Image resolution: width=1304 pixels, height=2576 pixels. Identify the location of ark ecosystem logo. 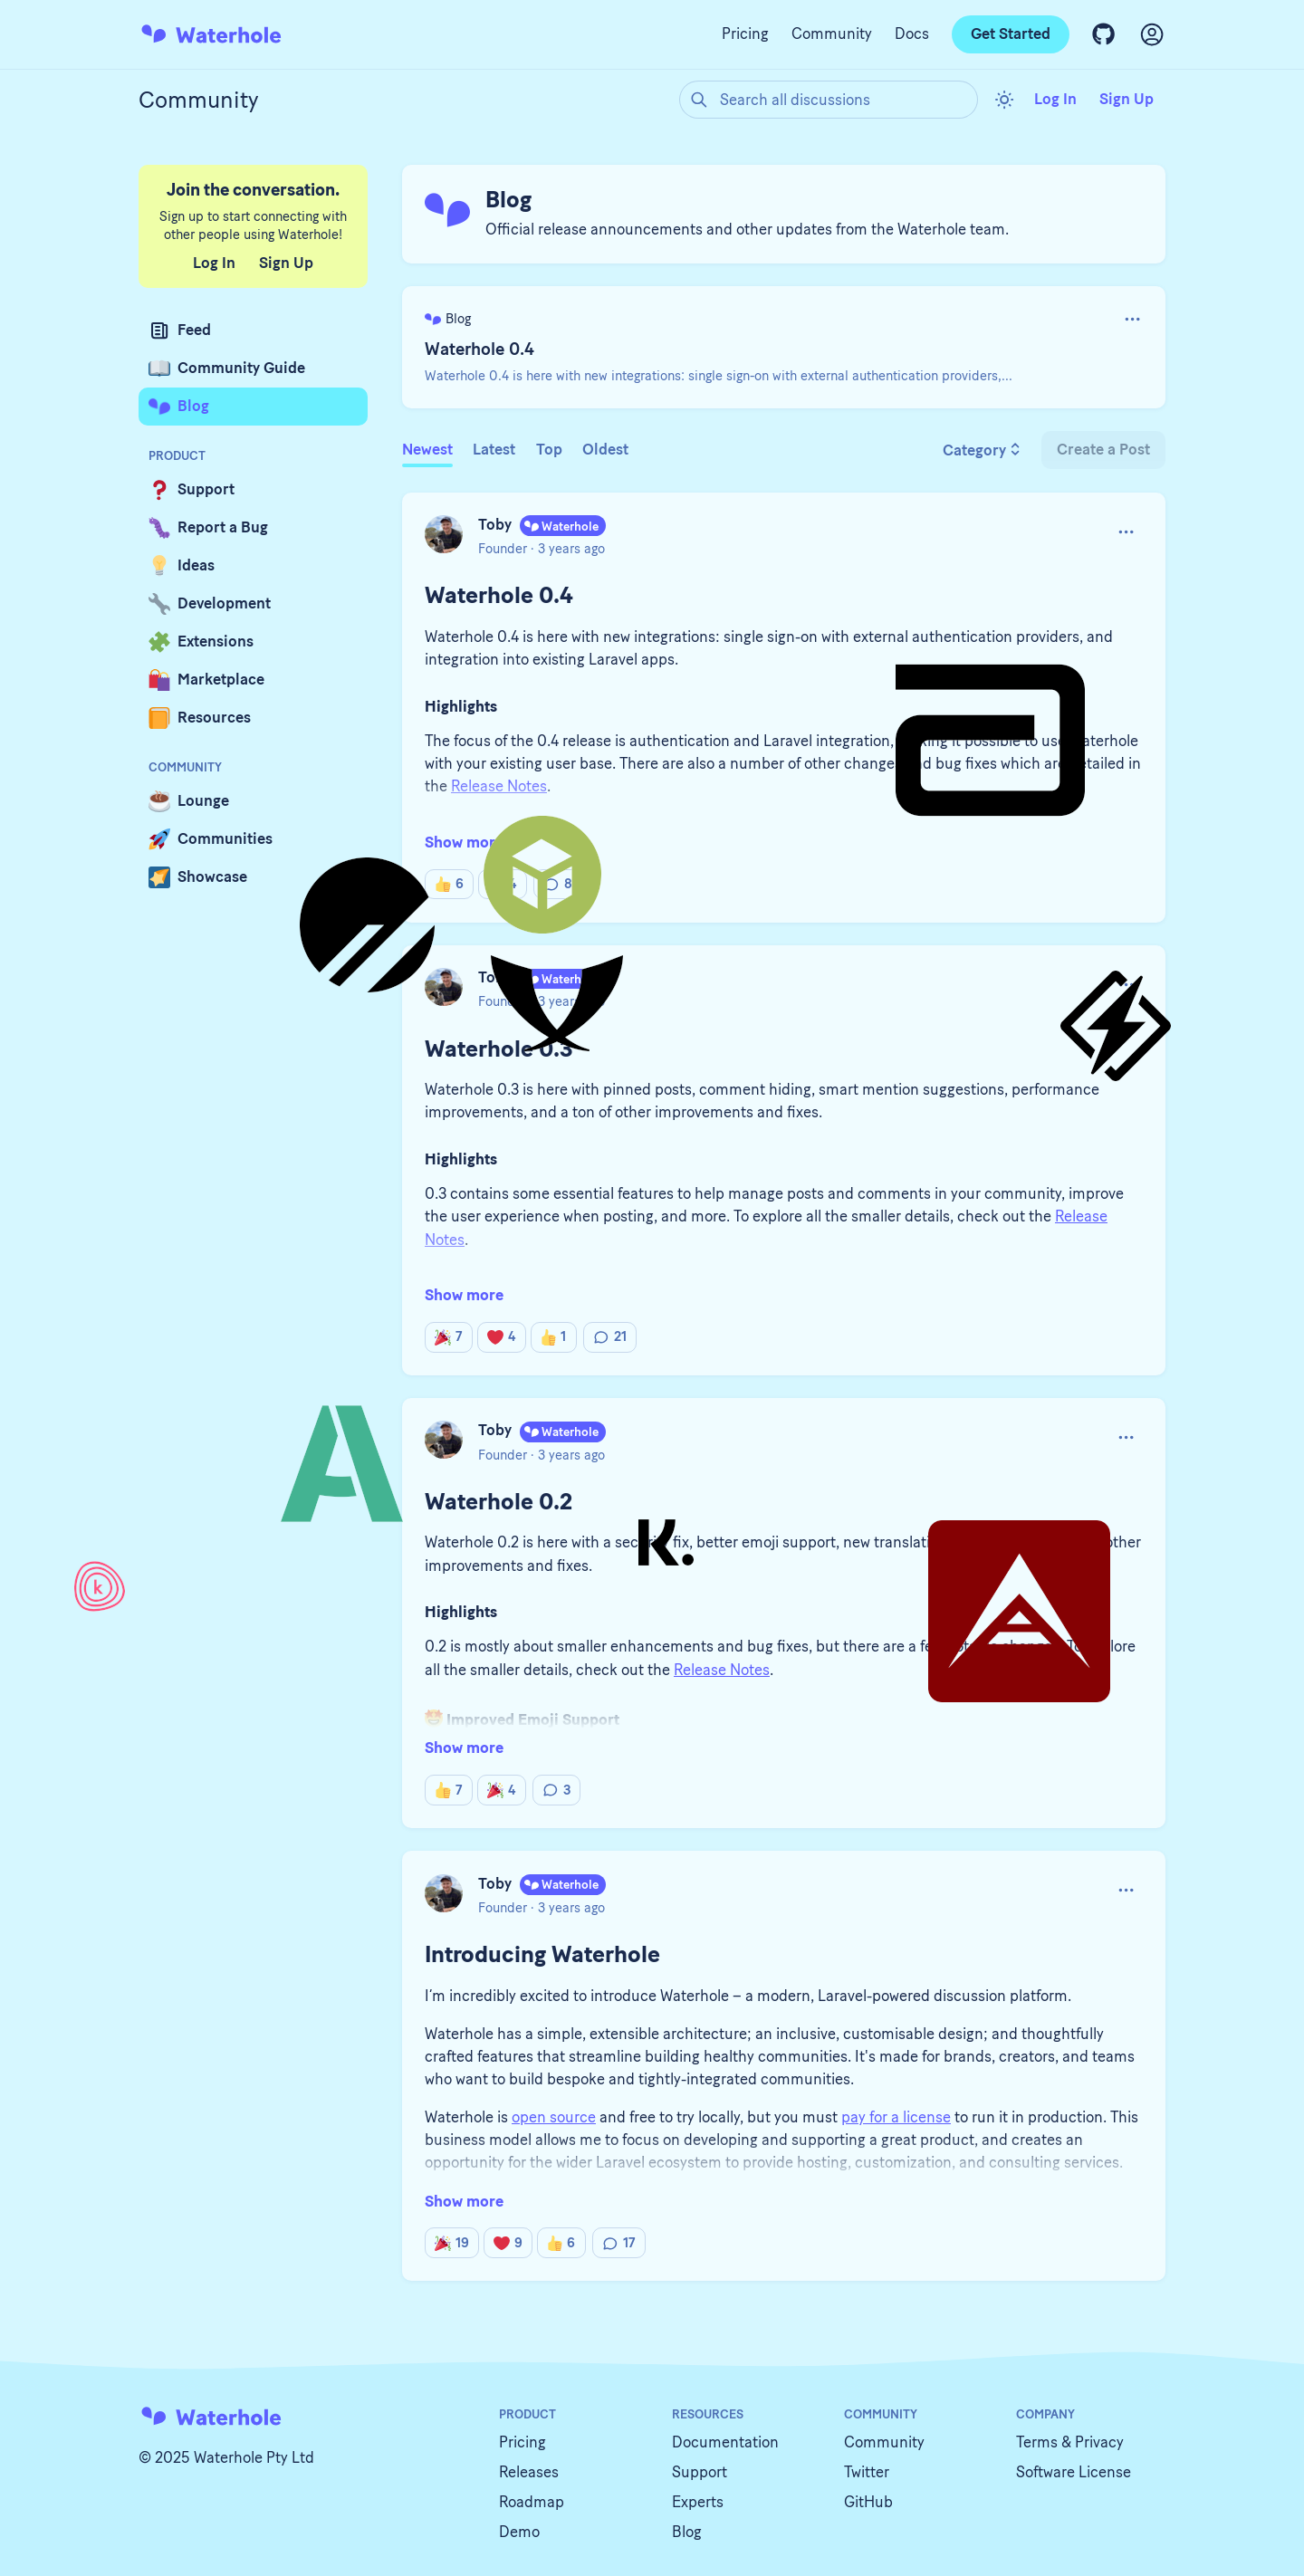
(1019, 1611).